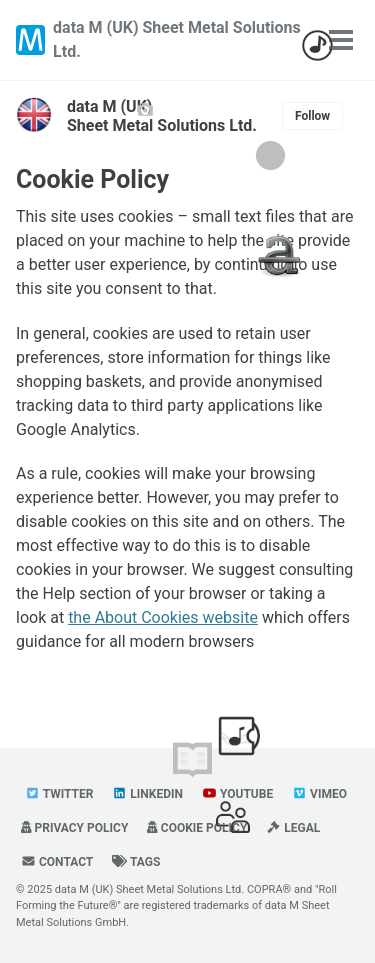 Image resolution: width=375 pixels, height=963 pixels. What do you see at coordinates (233, 816) in the screenshot?
I see `access user account settings` at bounding box center [233, 816].